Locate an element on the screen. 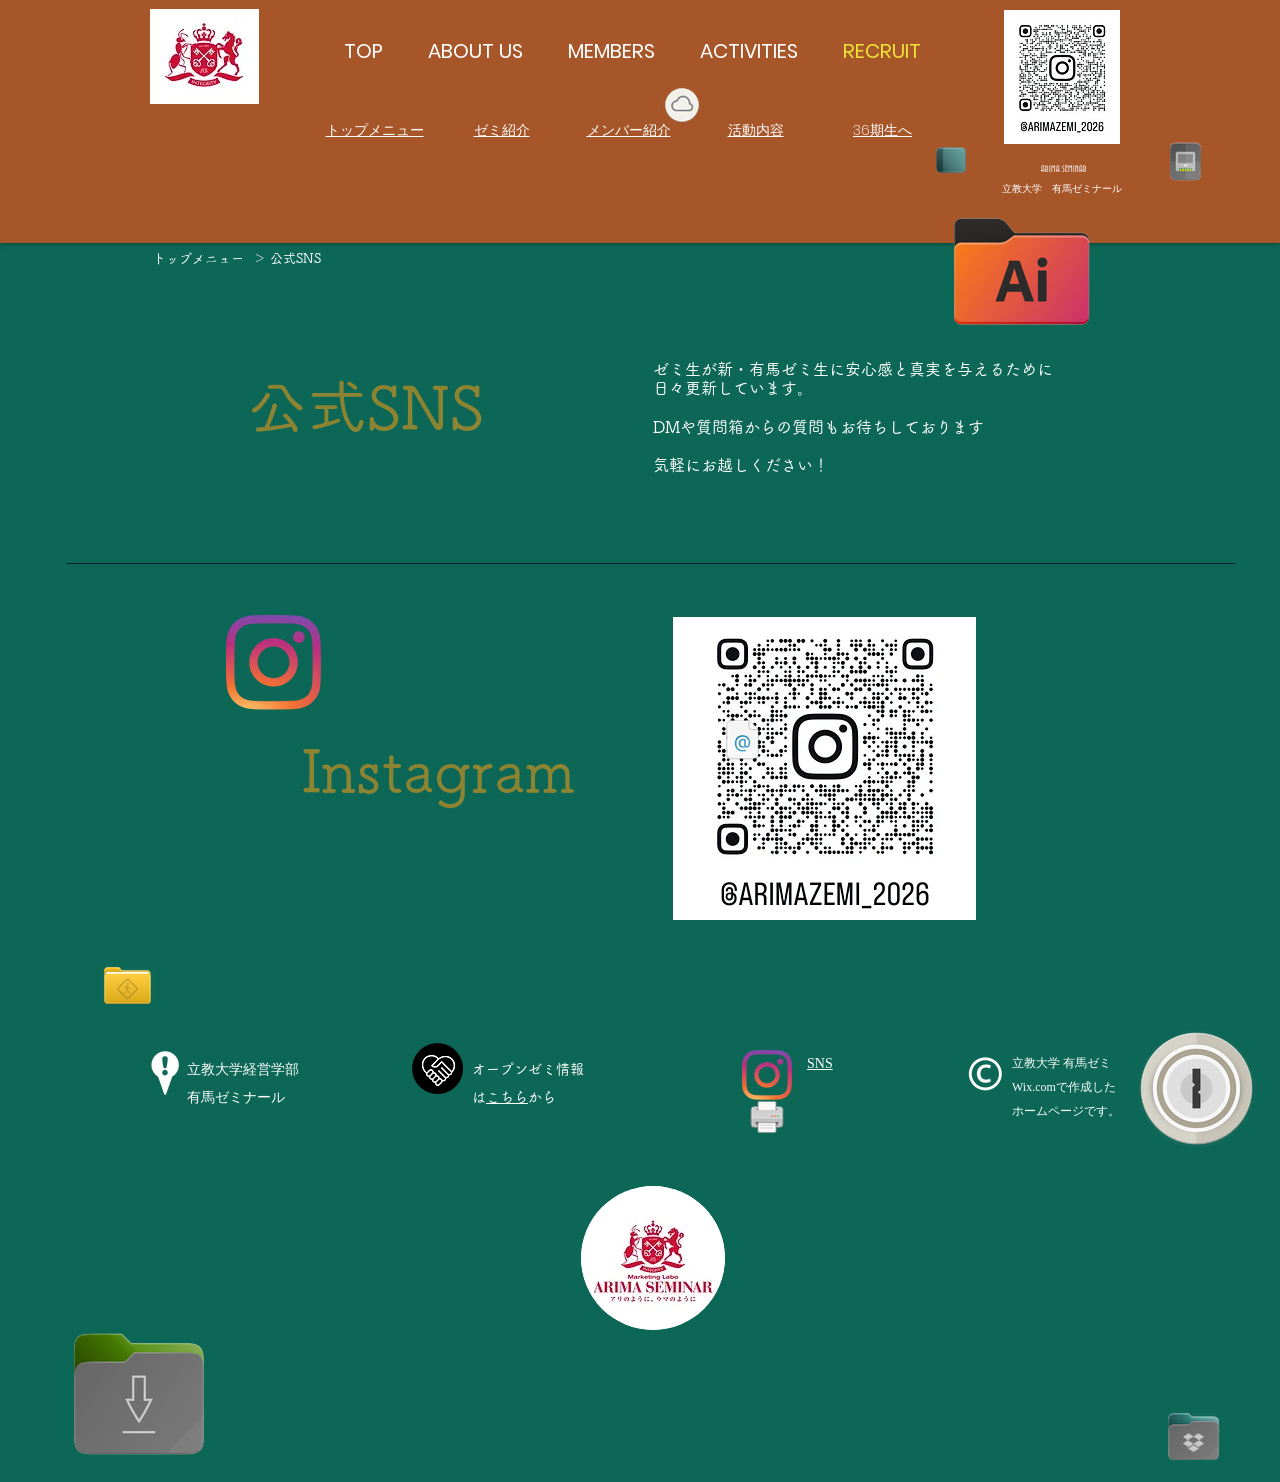 The height and width of the screenshot is (1482, 1280). open the passwords app is located at coordinates (1196, 1088).